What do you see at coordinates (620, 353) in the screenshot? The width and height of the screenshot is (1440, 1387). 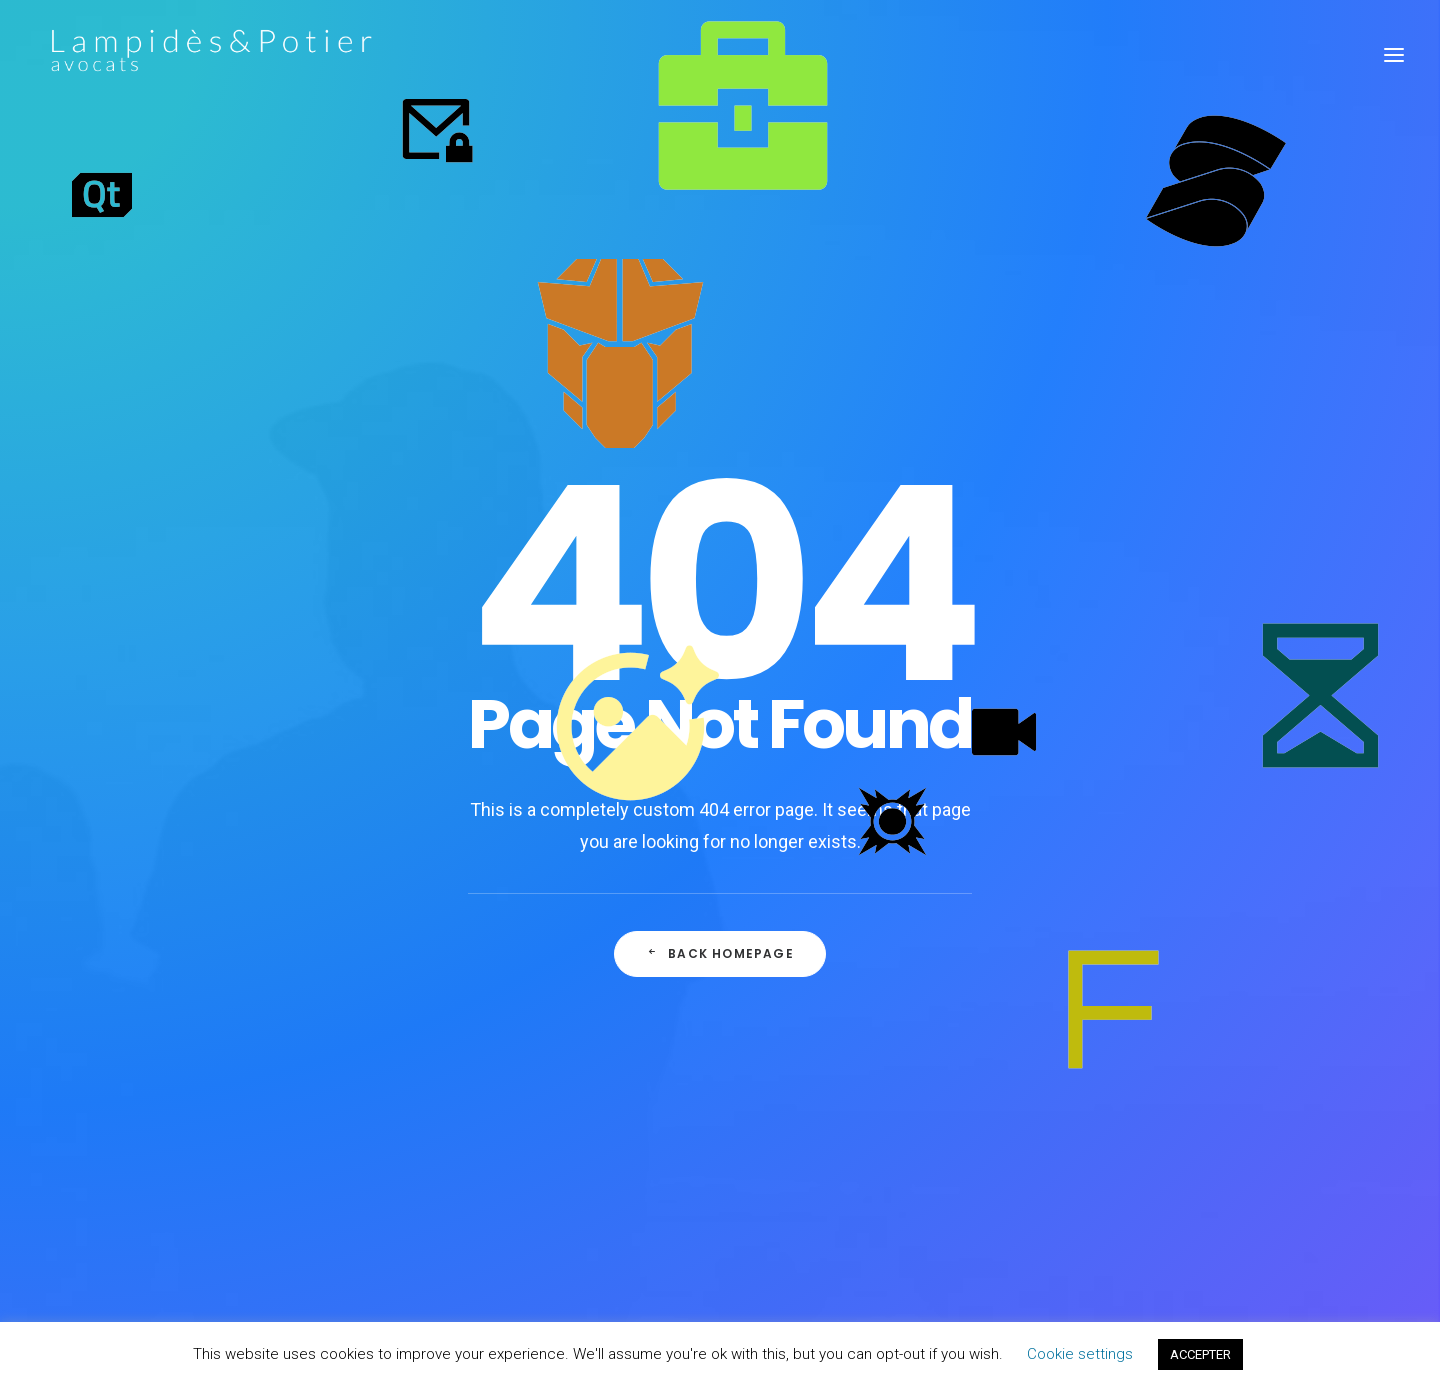 I see `primefaces framework logo` at bounding box center [620, 353].